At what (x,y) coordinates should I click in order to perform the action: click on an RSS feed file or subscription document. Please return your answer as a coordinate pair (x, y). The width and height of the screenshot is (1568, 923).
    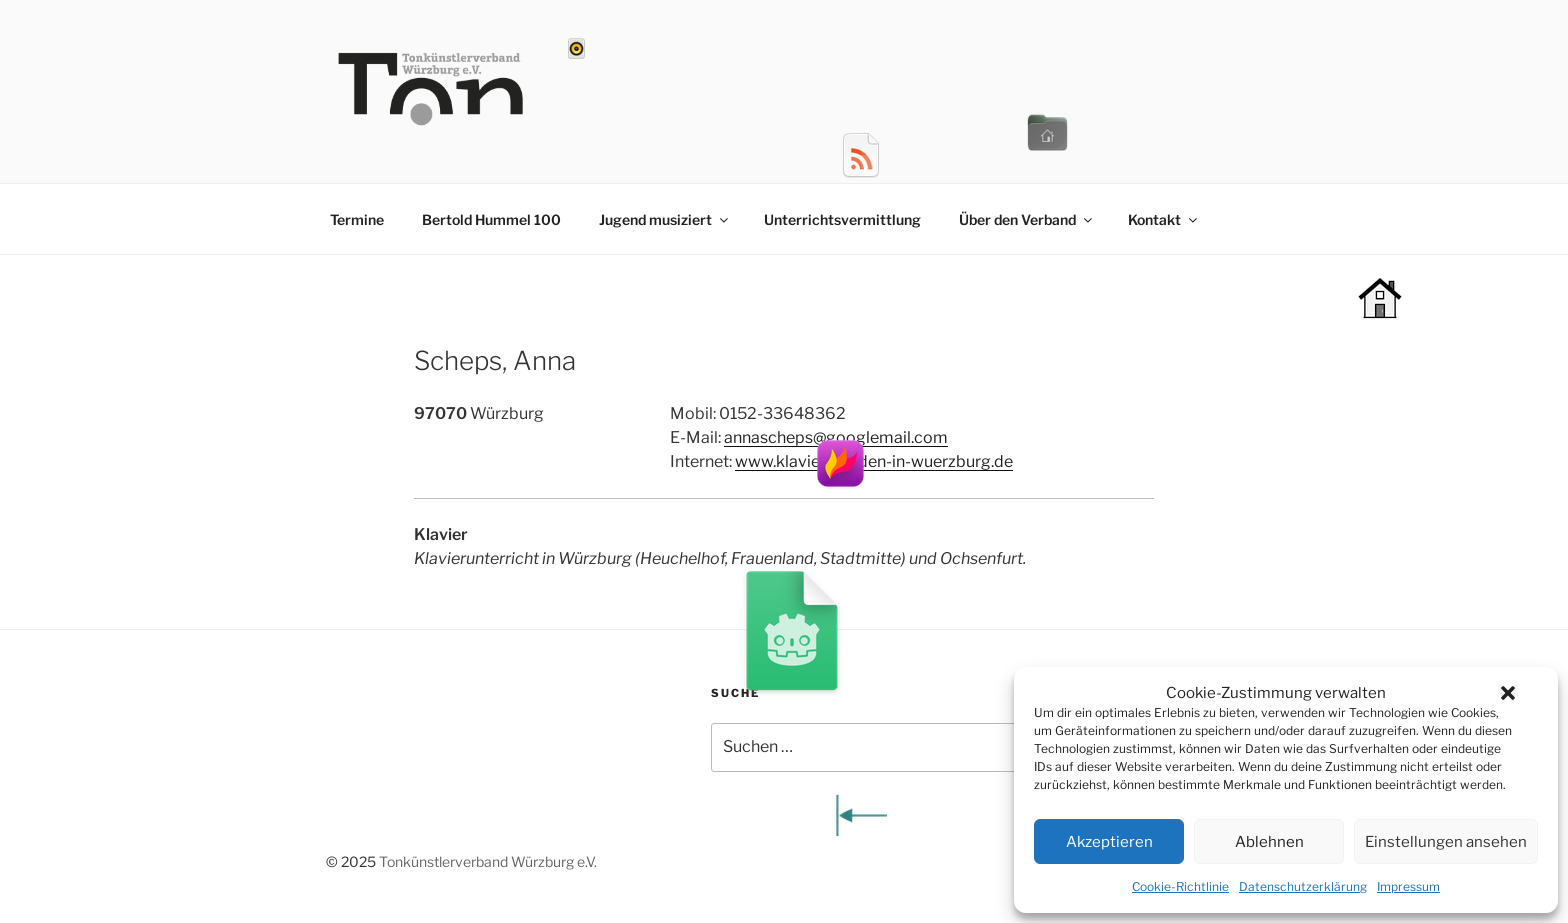
    Looking at the image, I should click on (861, 155).